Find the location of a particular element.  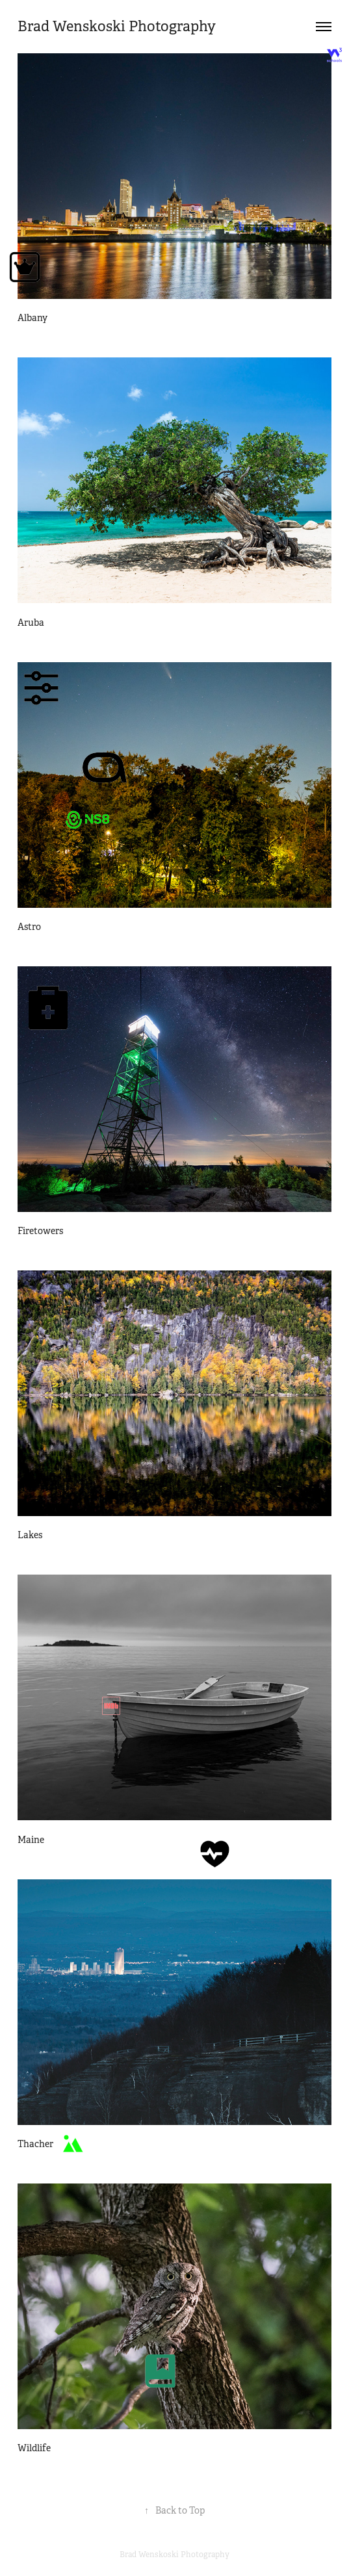

NS8 brand logo is located at coordinates (87, 819).